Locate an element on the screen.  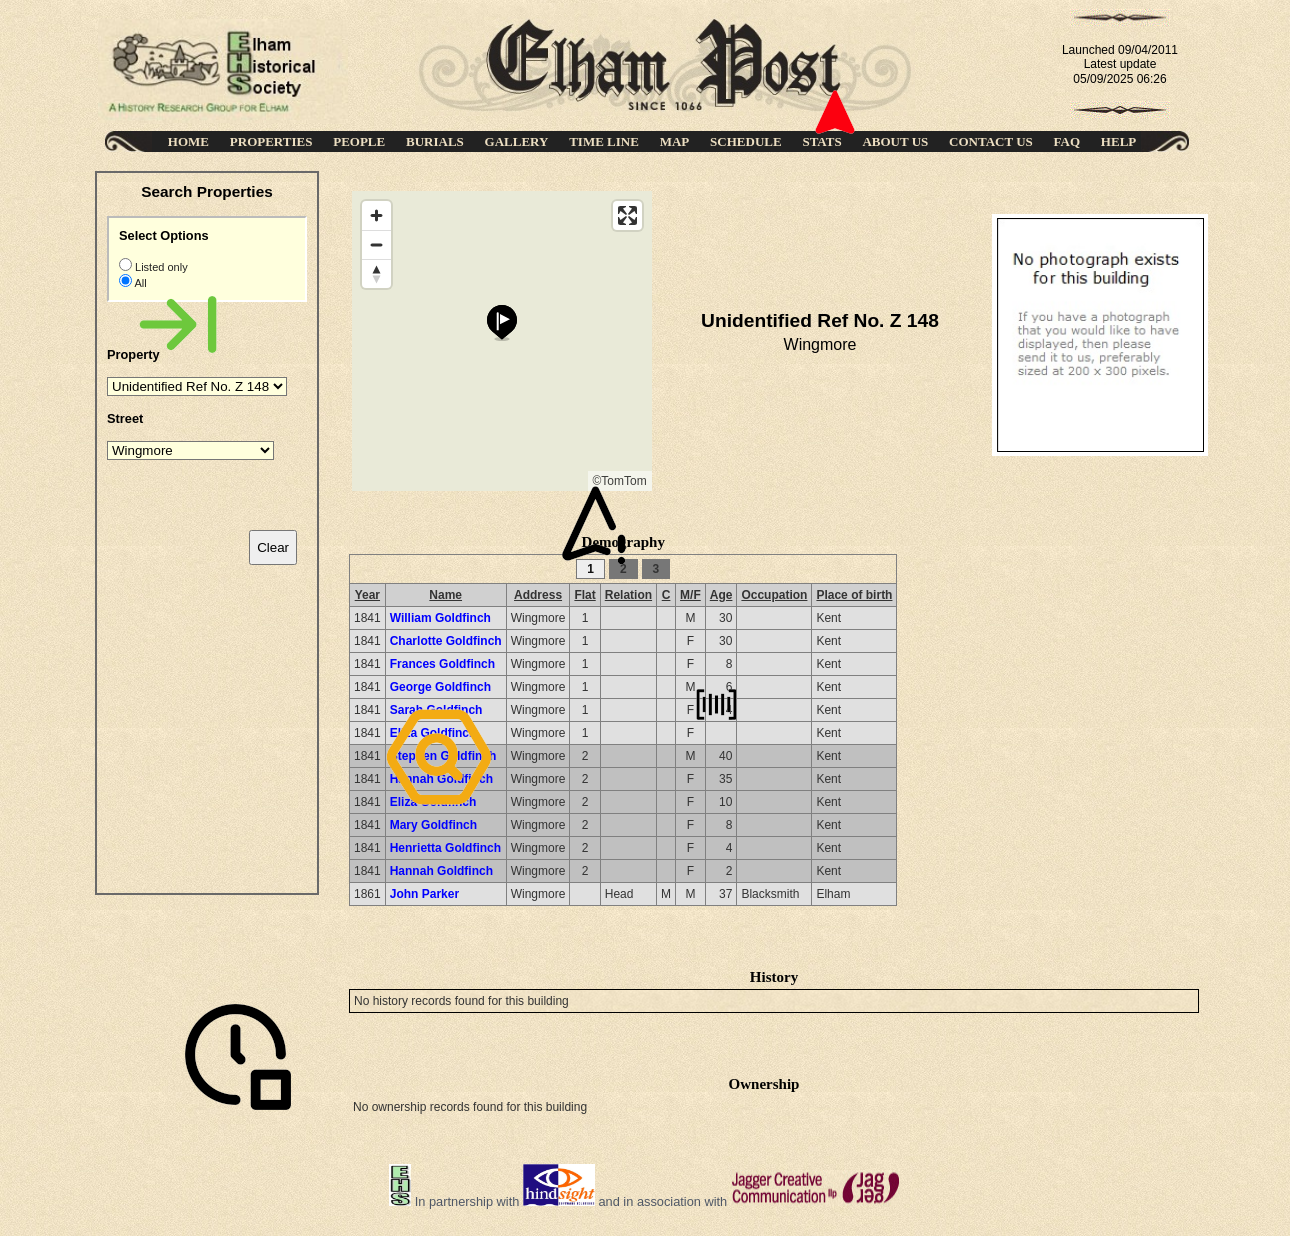
access Google BigQuery data warehouse is located at coordinates (439, 757).